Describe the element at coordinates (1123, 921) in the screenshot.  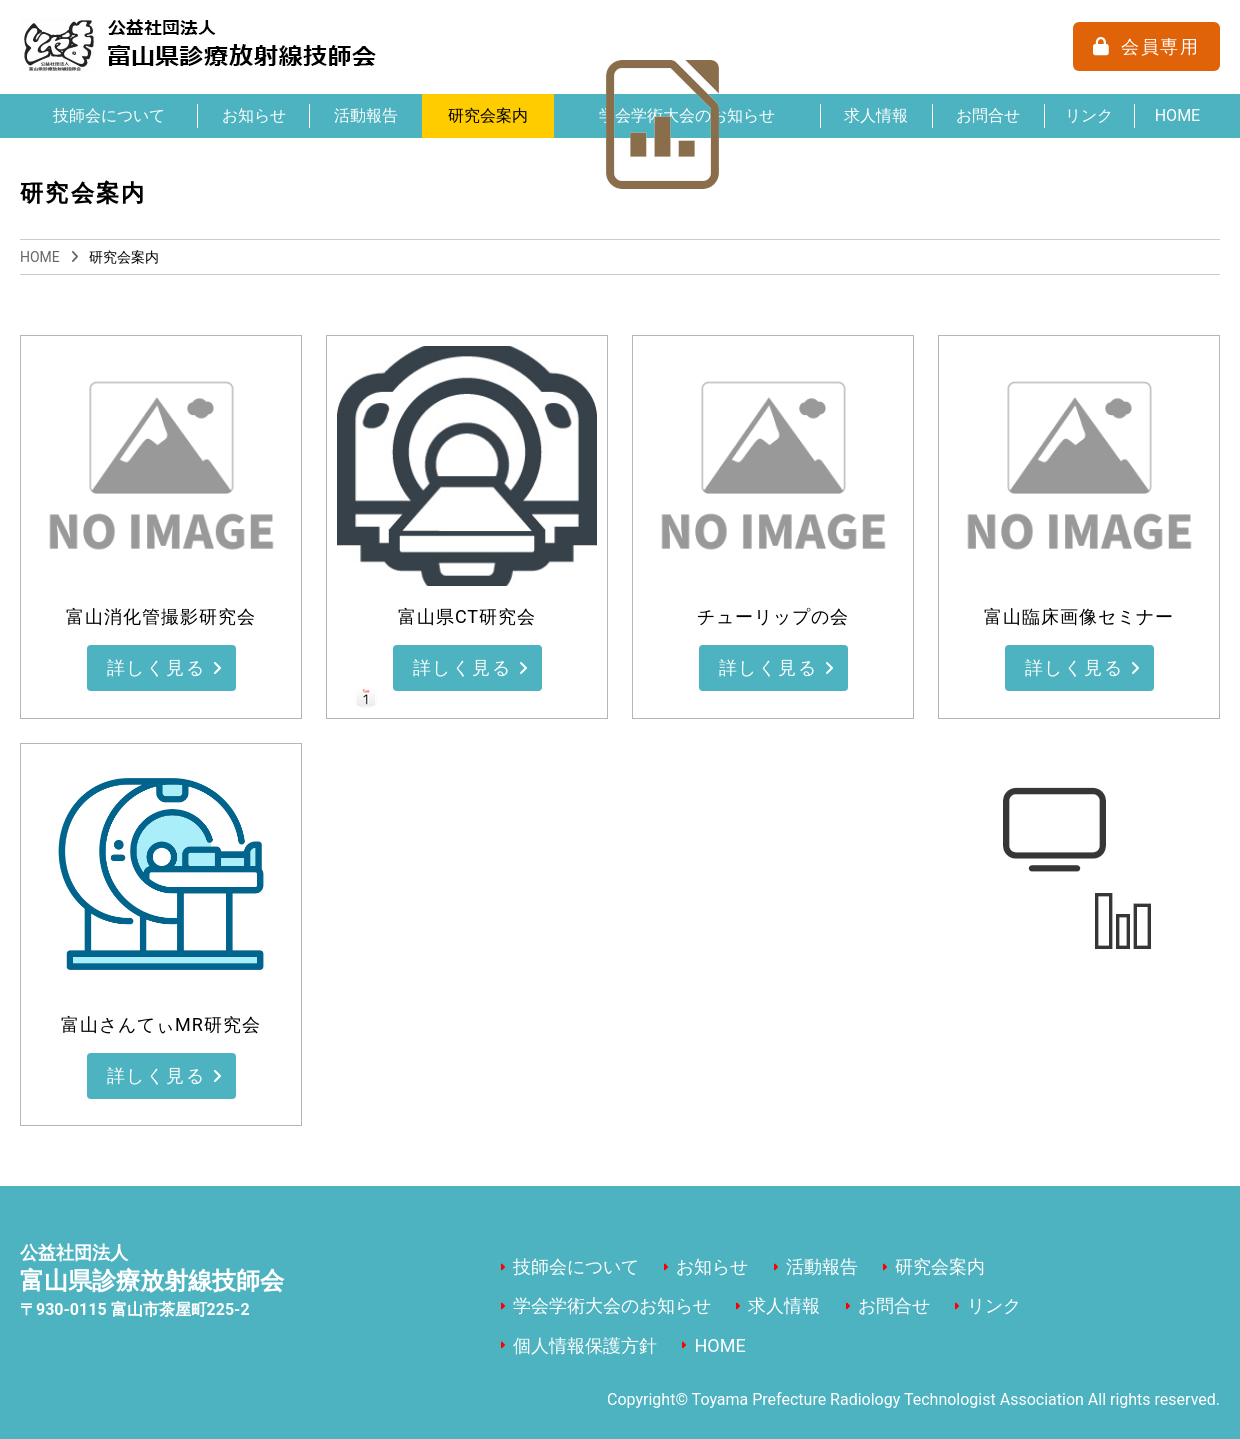
I see `view statistics or analytics` at that location.